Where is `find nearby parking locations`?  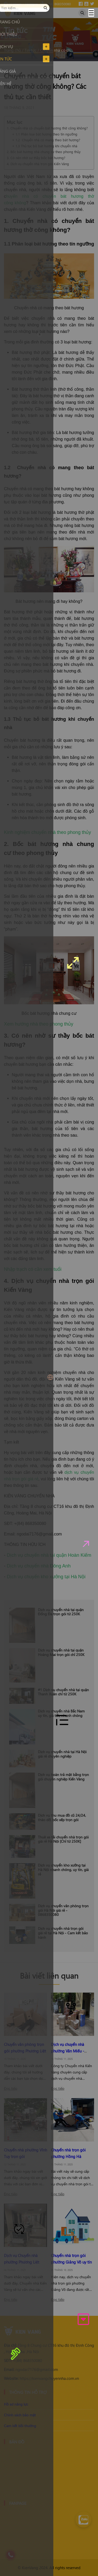 find nearby parking locations is located at coordinates (39, 335).